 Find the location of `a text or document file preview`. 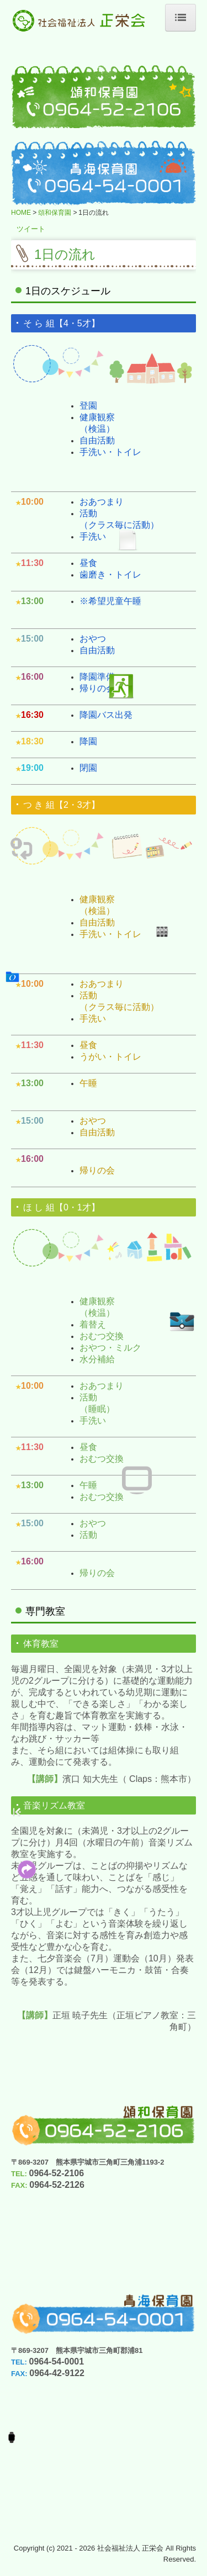

a text or document file preview is located at coordinates (128, 540).